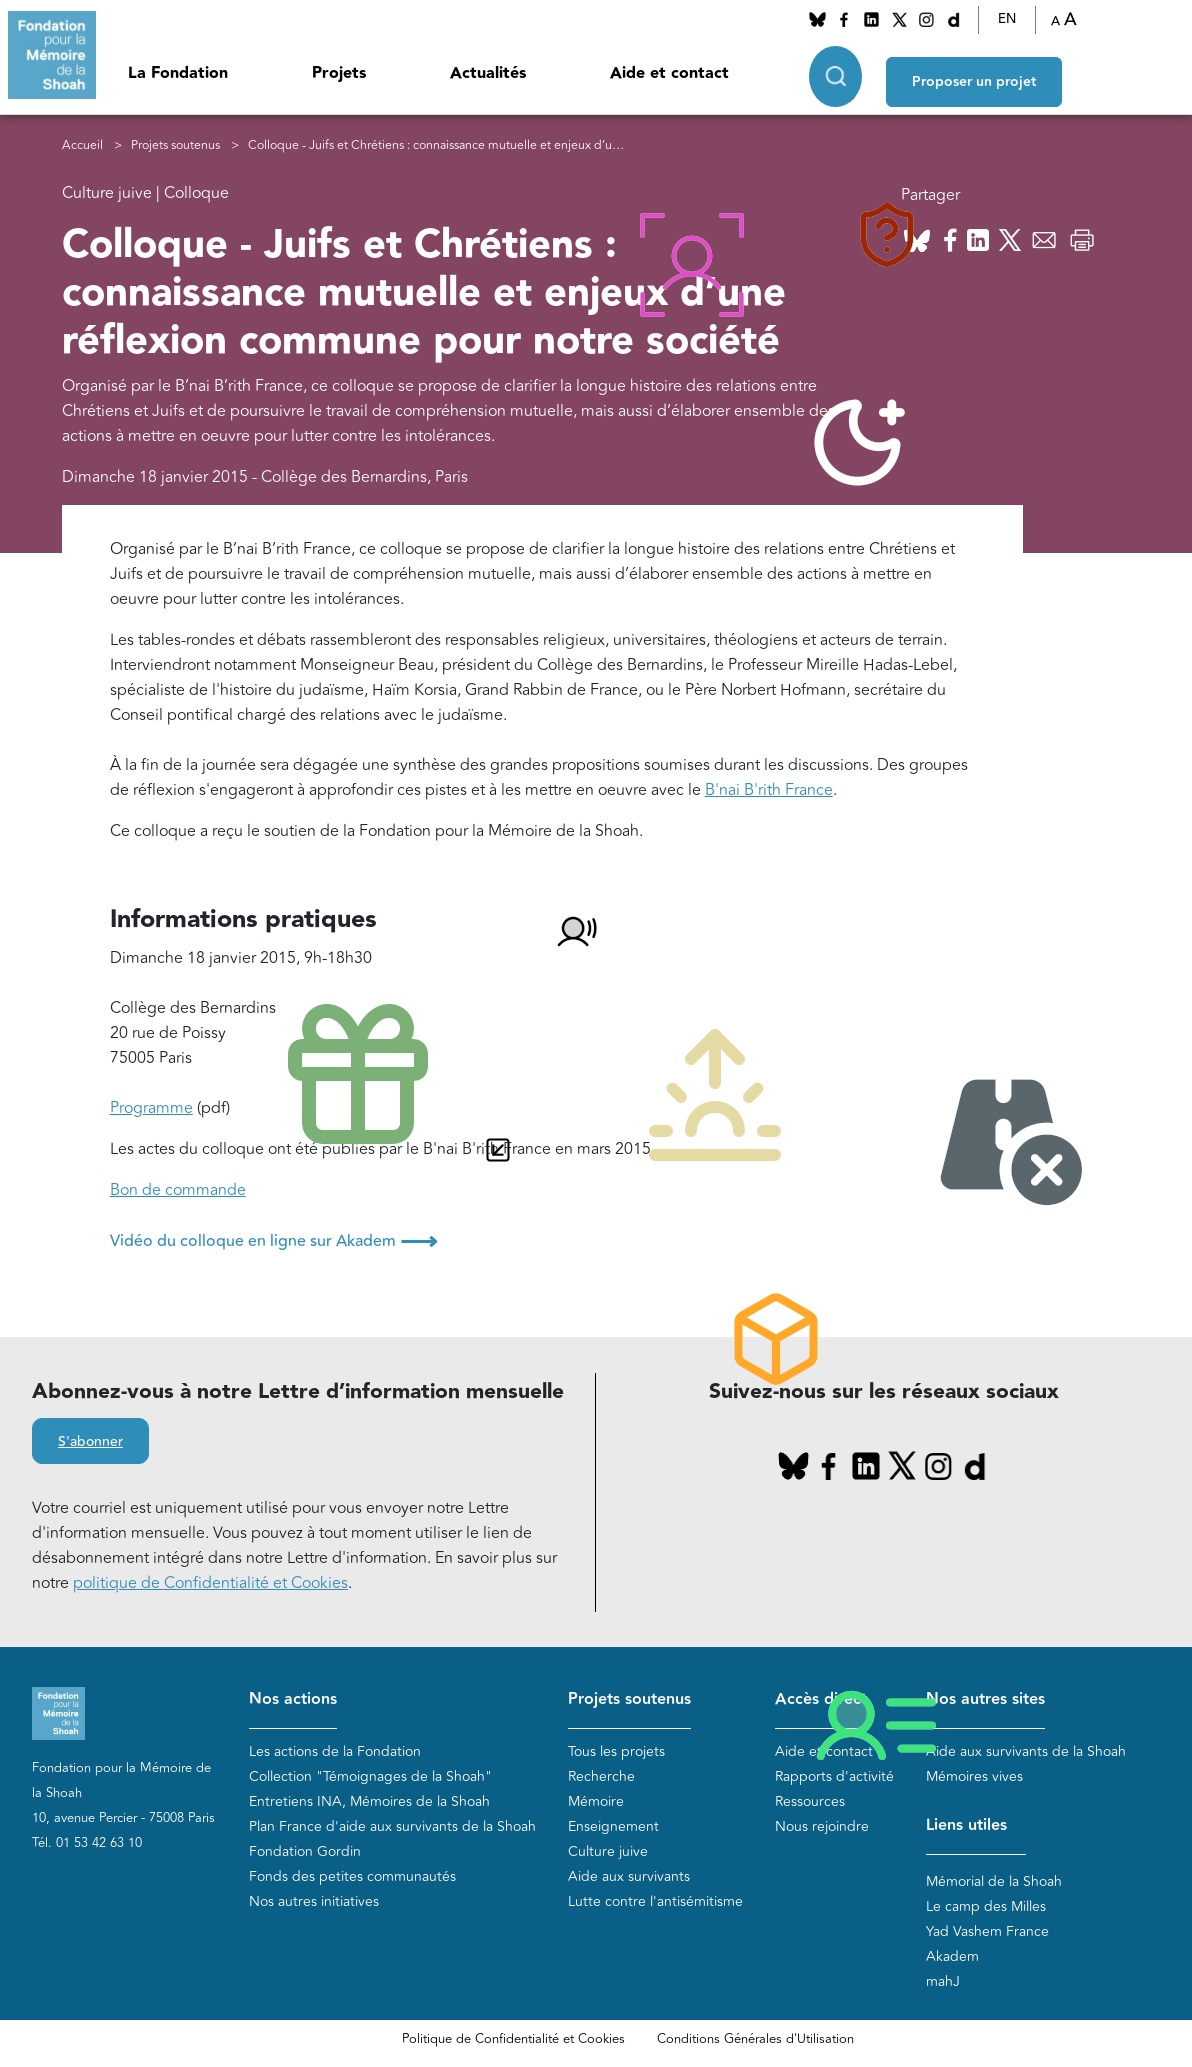  Describe the element at coordinates (887, 235) in the screenshot. I see `access security help or FAQ` at that location.